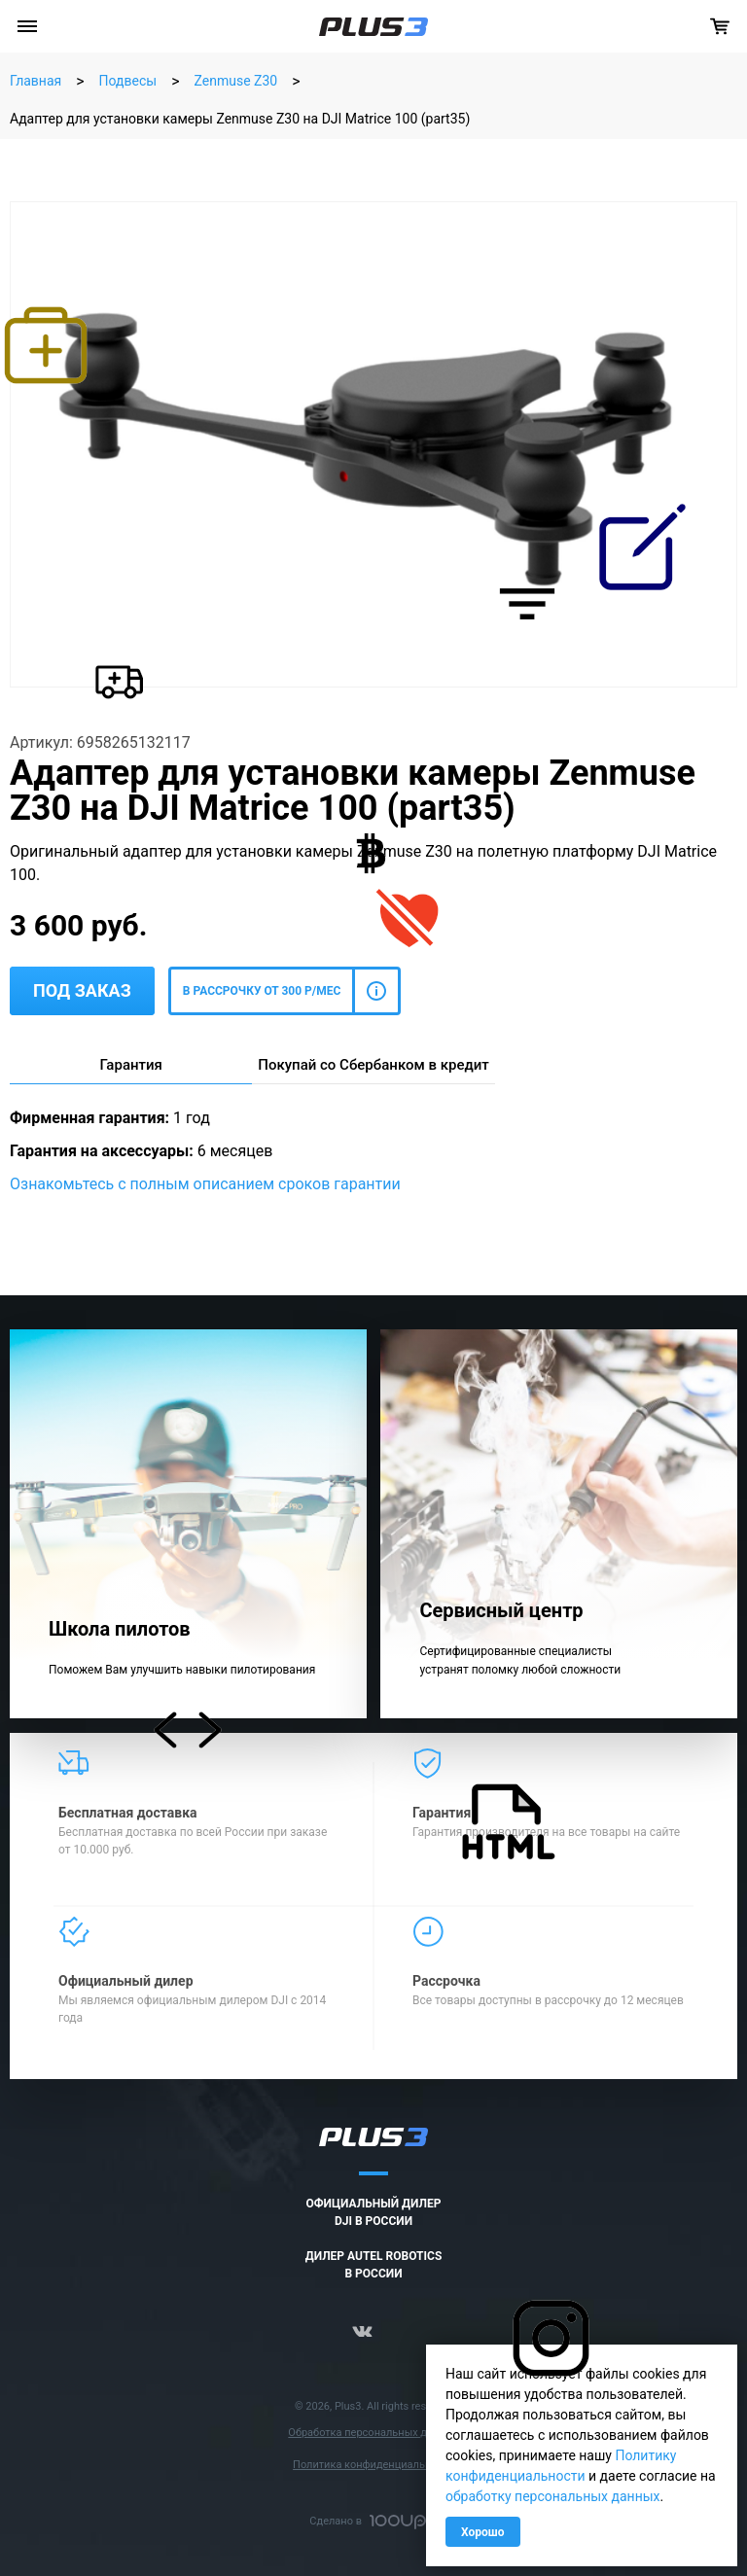 This screenshot has height=2576, width=747. Describe the element at coordinates (118, 680) in the screenshot. I see `access emergency medical services` at that location.